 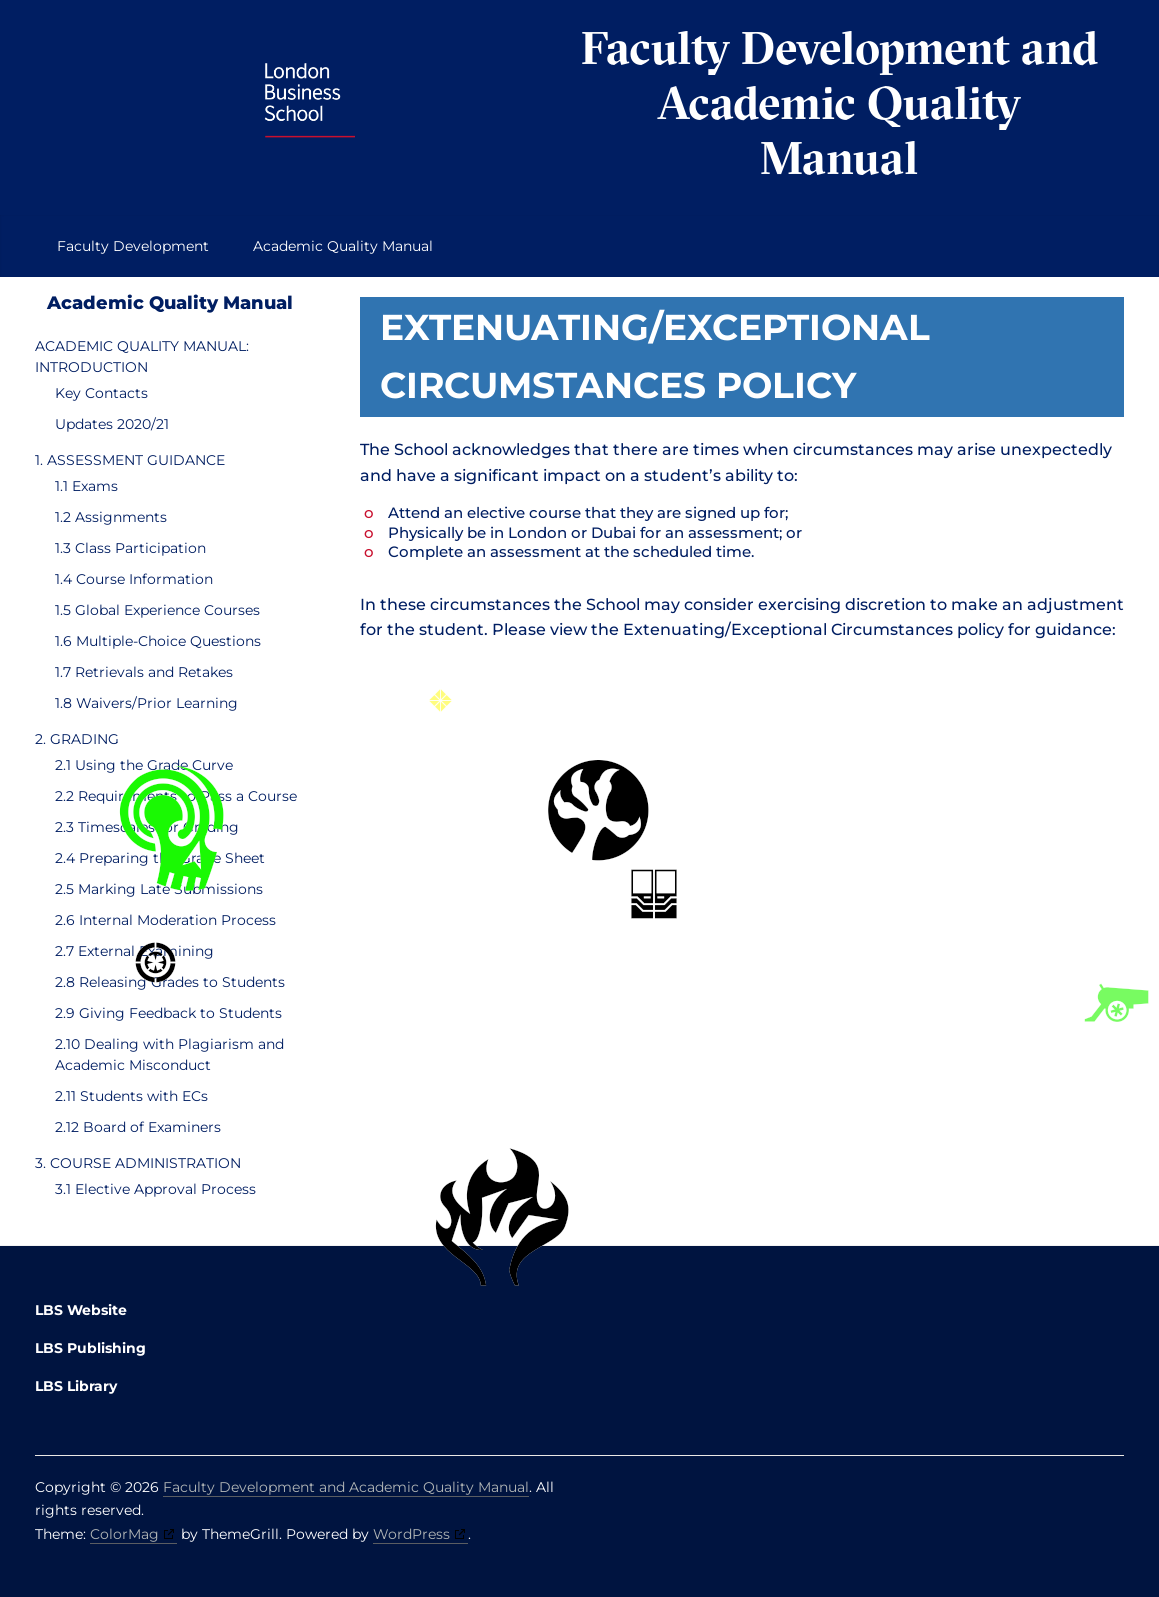 I want to click on aim or target an object in-game, so click(x=155, y=962).